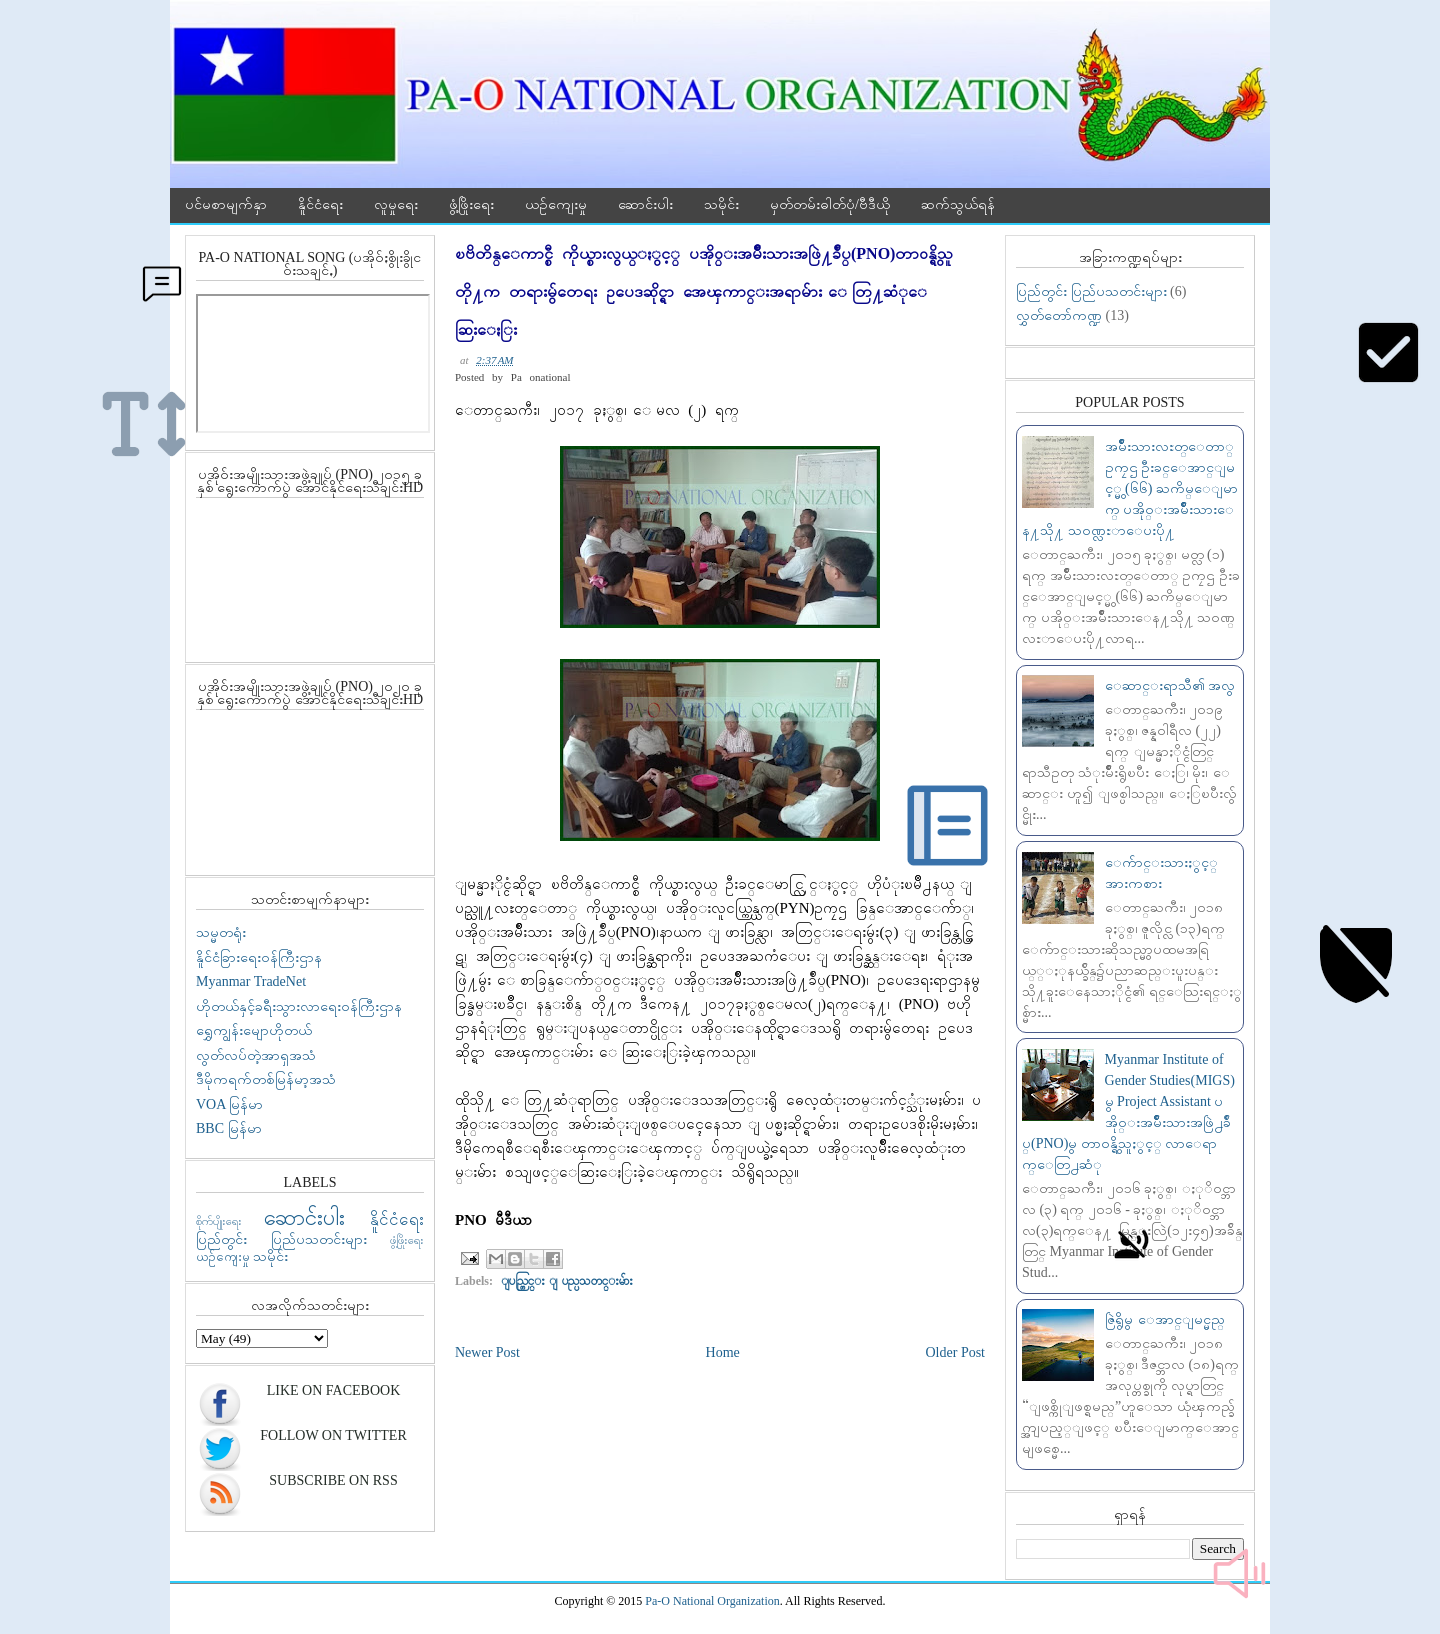 Image resolution: width=1440 pixels, height=1634 pixels. I want to click on open your notebook or notes, so click(947, 825).